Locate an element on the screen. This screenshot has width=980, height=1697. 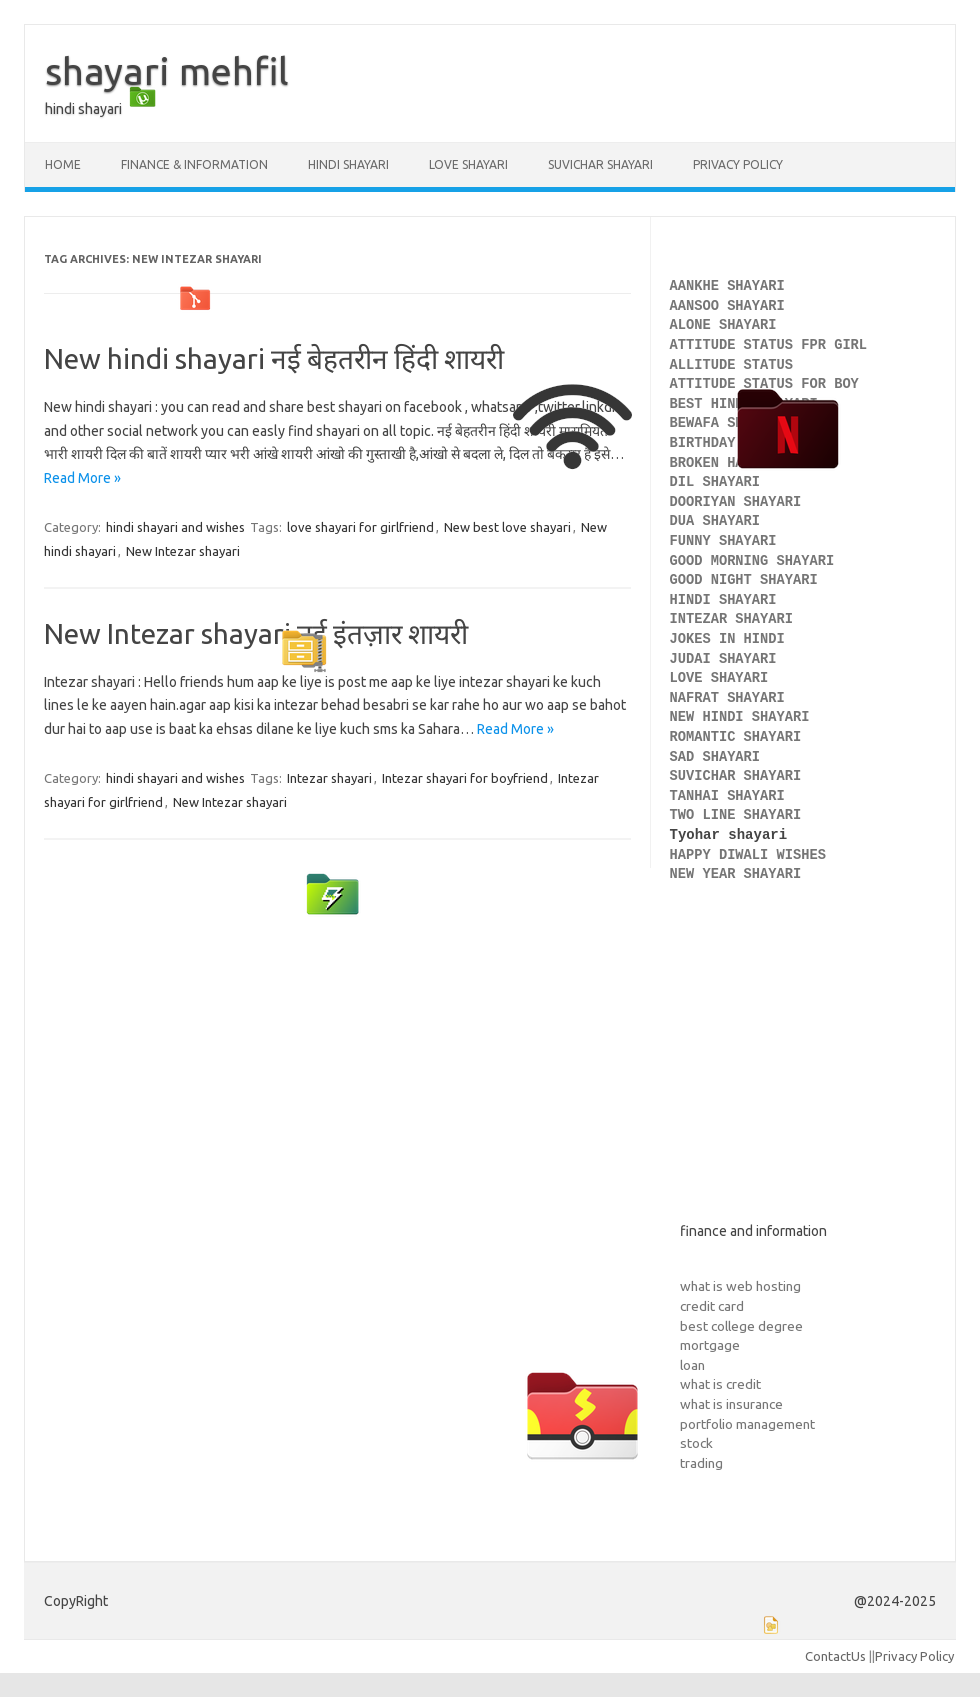
open a vector graphics document is located at coordinates (771, 1625).